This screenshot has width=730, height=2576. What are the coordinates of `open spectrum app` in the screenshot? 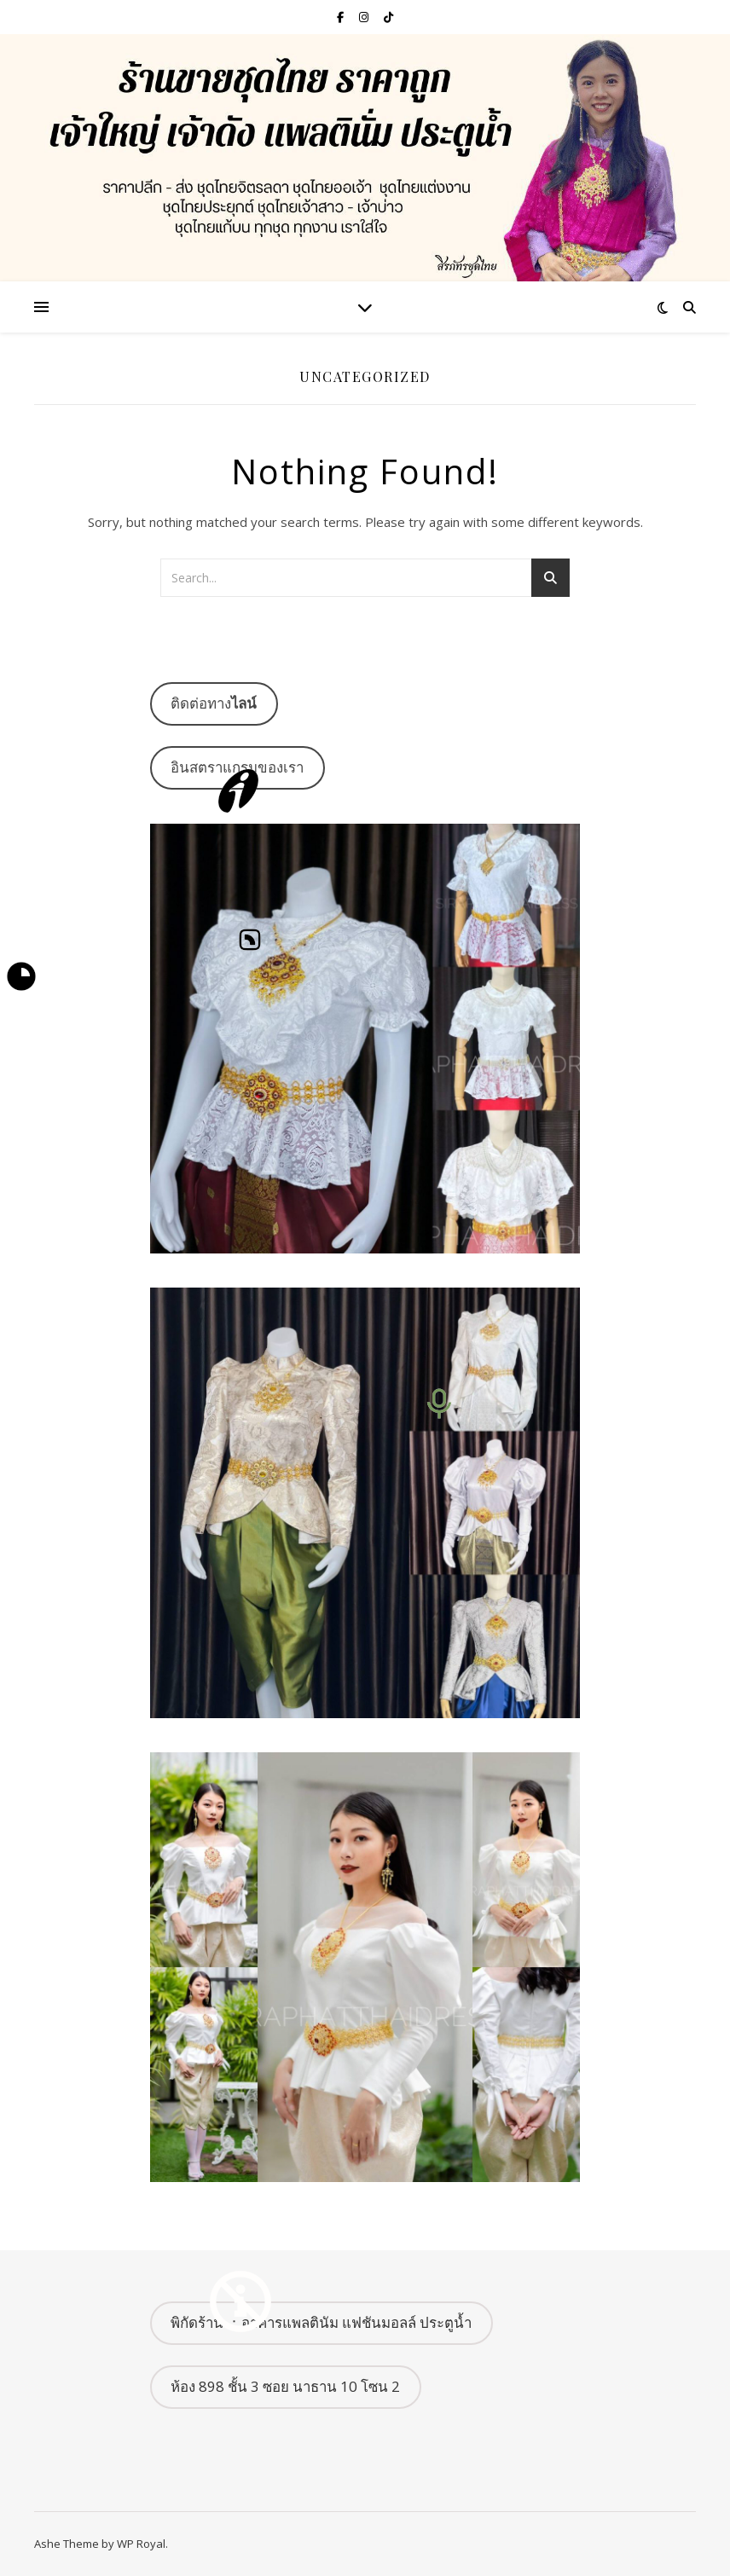 It's located at (250, 940).